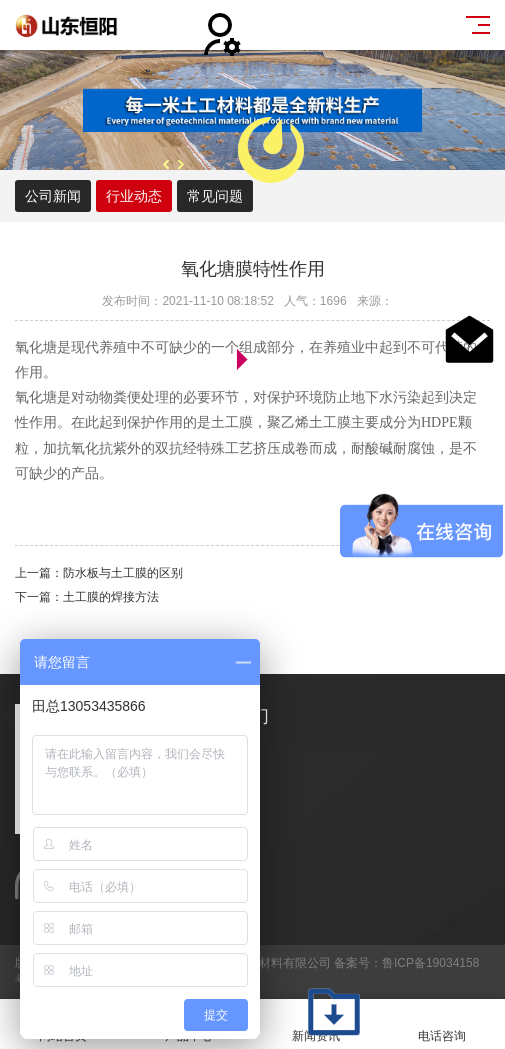  What do you see at coordinates (173, 164) in the screenshot?
I see `view or edit source code` at bounding box center [173, 164].